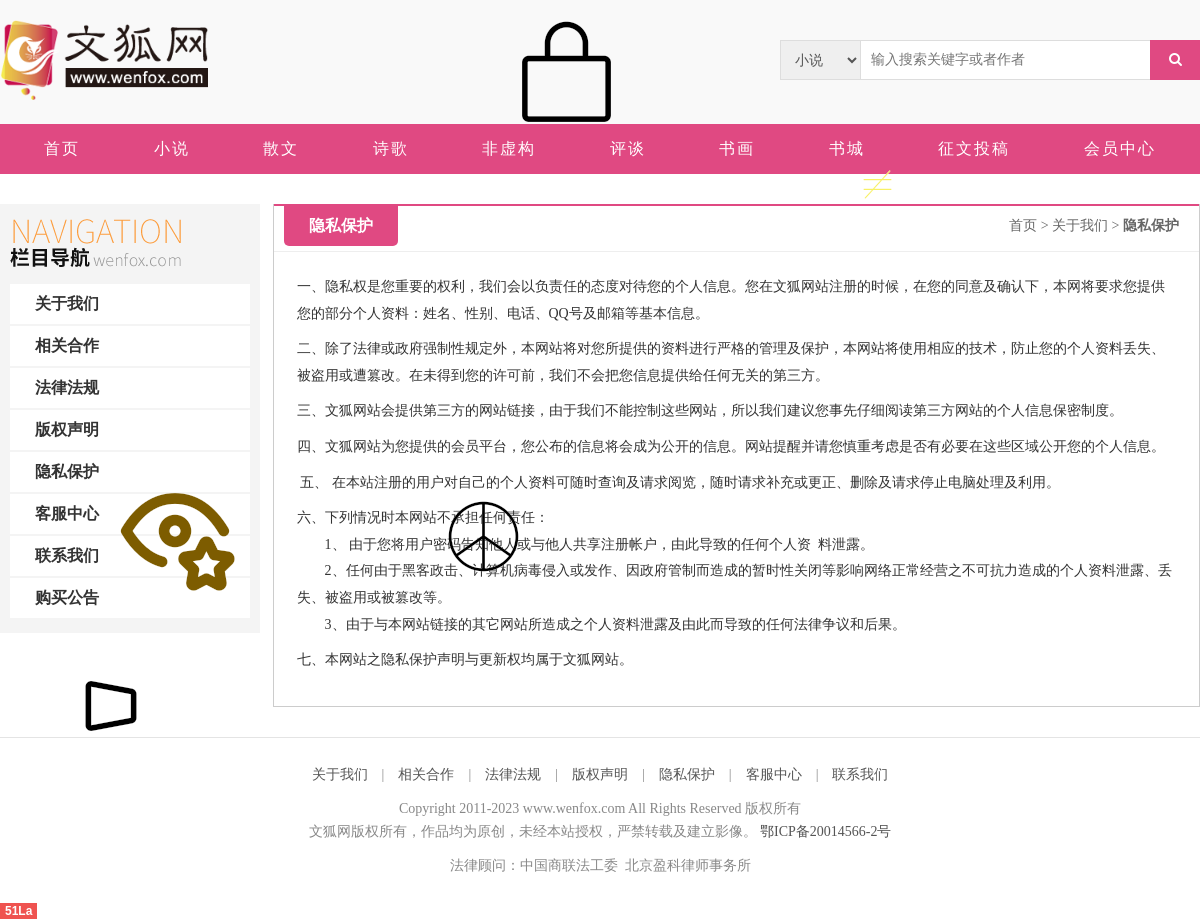  Describe the element at coordinates (175, 531) in the screenshot. I see `add to favorites or watchlist` at that location.